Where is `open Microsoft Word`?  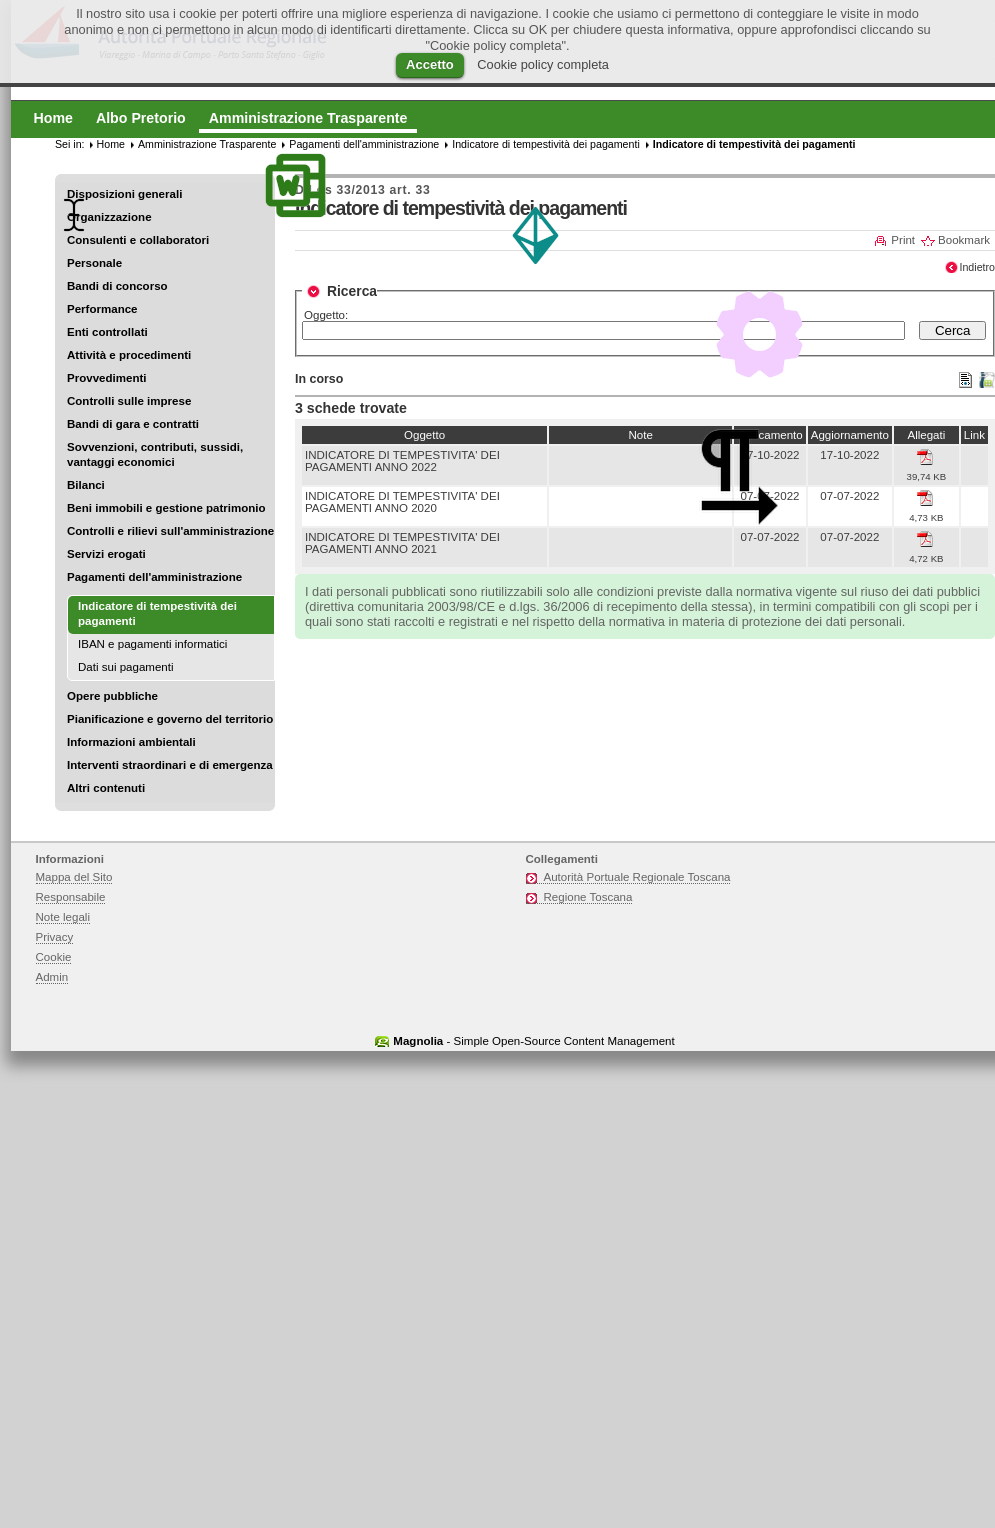
open Microsoft Word is located at coordinates (298, 185).